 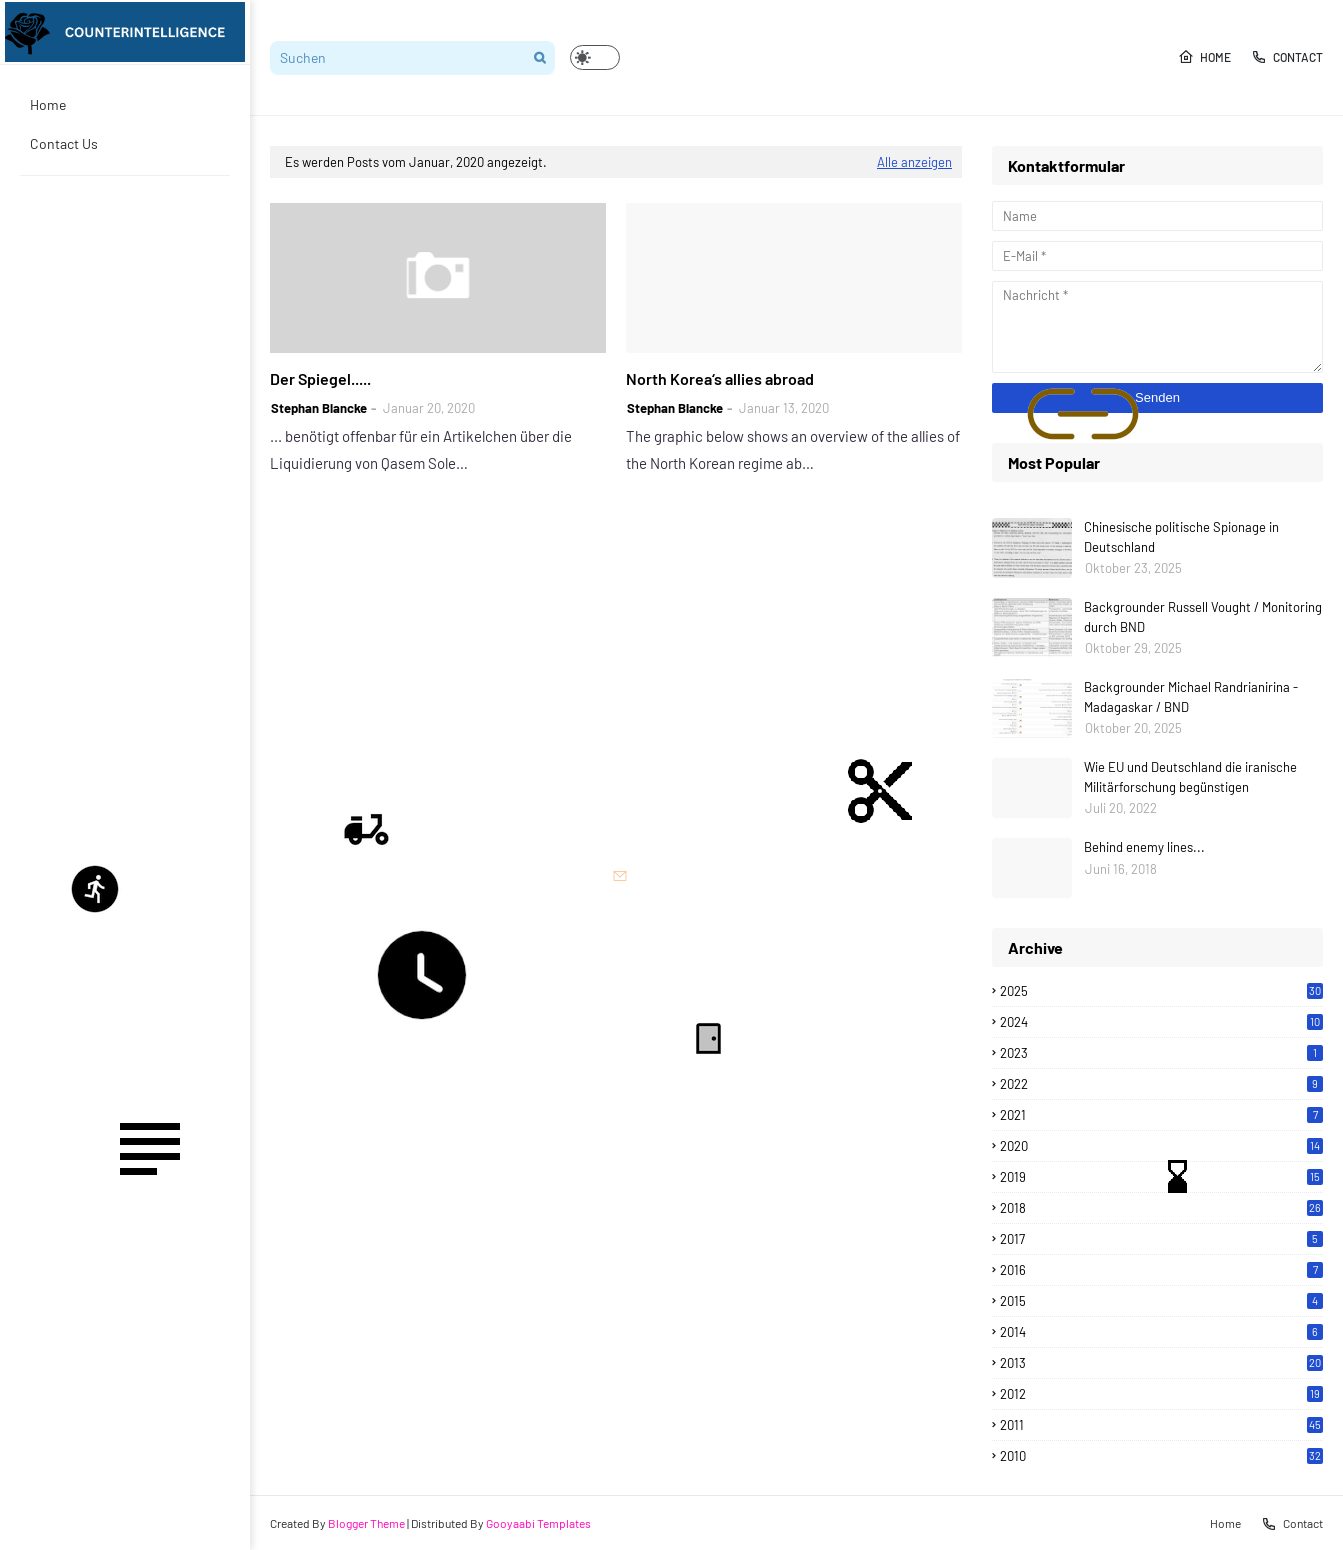 I want to click on open your email inbox, so click(x=620, y=876).